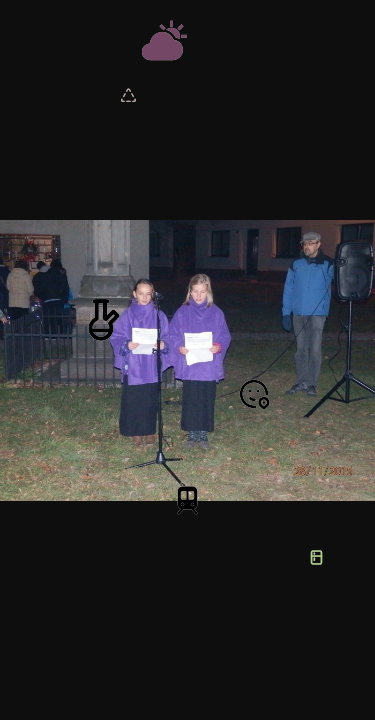  I want to click on view subway or metro transit options, so click(187, 499).